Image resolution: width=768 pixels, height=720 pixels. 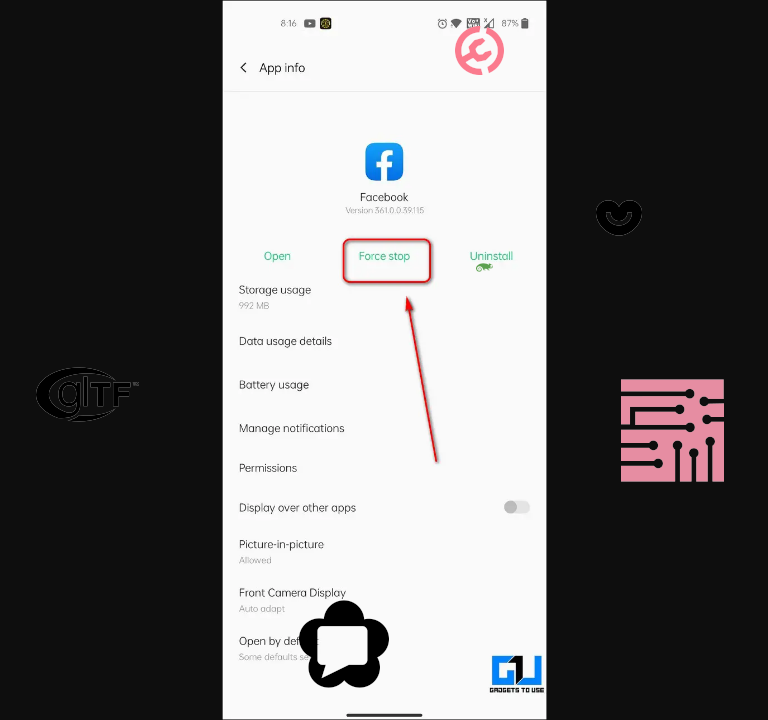 I want to click on open the Badoo dating app, so click(x=619, y=218).